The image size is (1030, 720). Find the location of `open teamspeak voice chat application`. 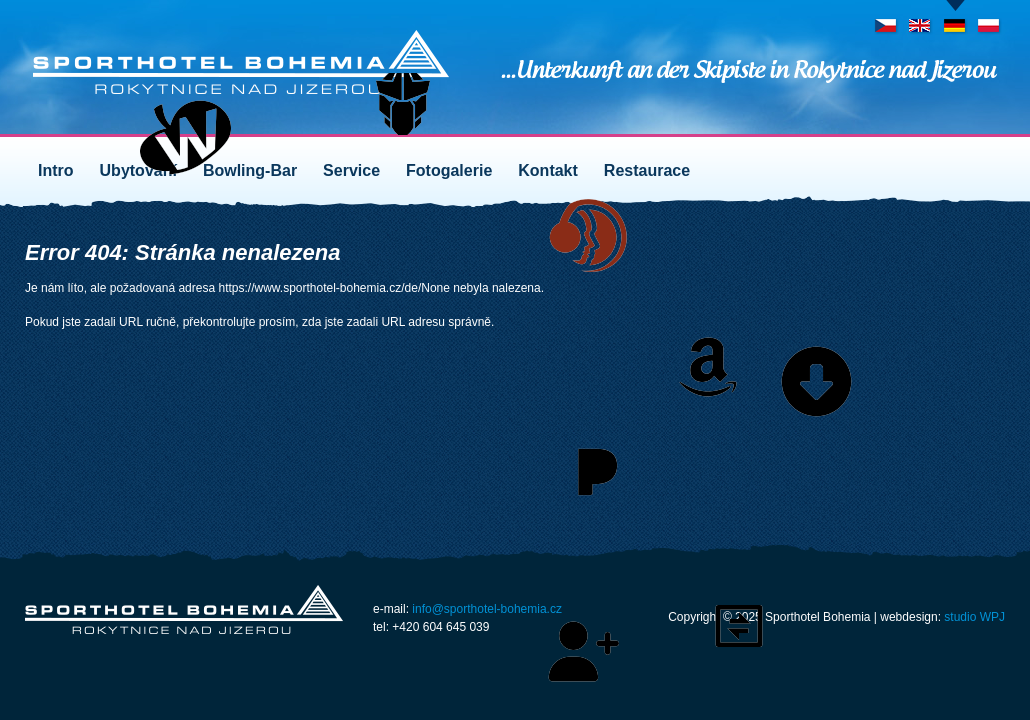

open teamspeak voice chat application is located at coordinates (588, 235).